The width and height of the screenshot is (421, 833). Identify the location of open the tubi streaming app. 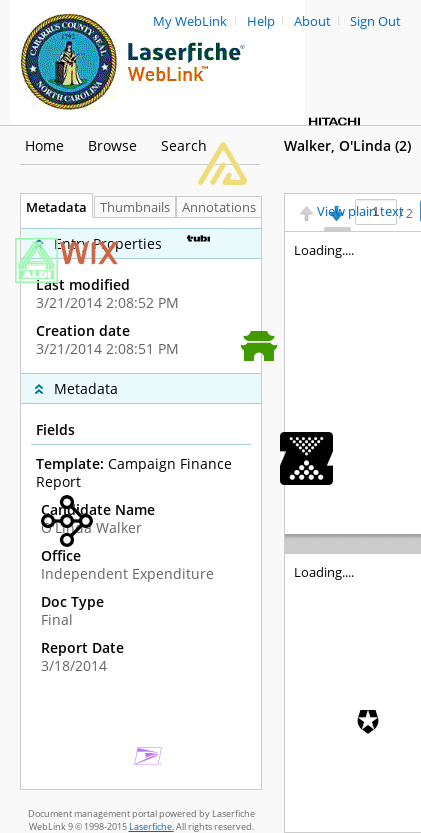
(198, 238).